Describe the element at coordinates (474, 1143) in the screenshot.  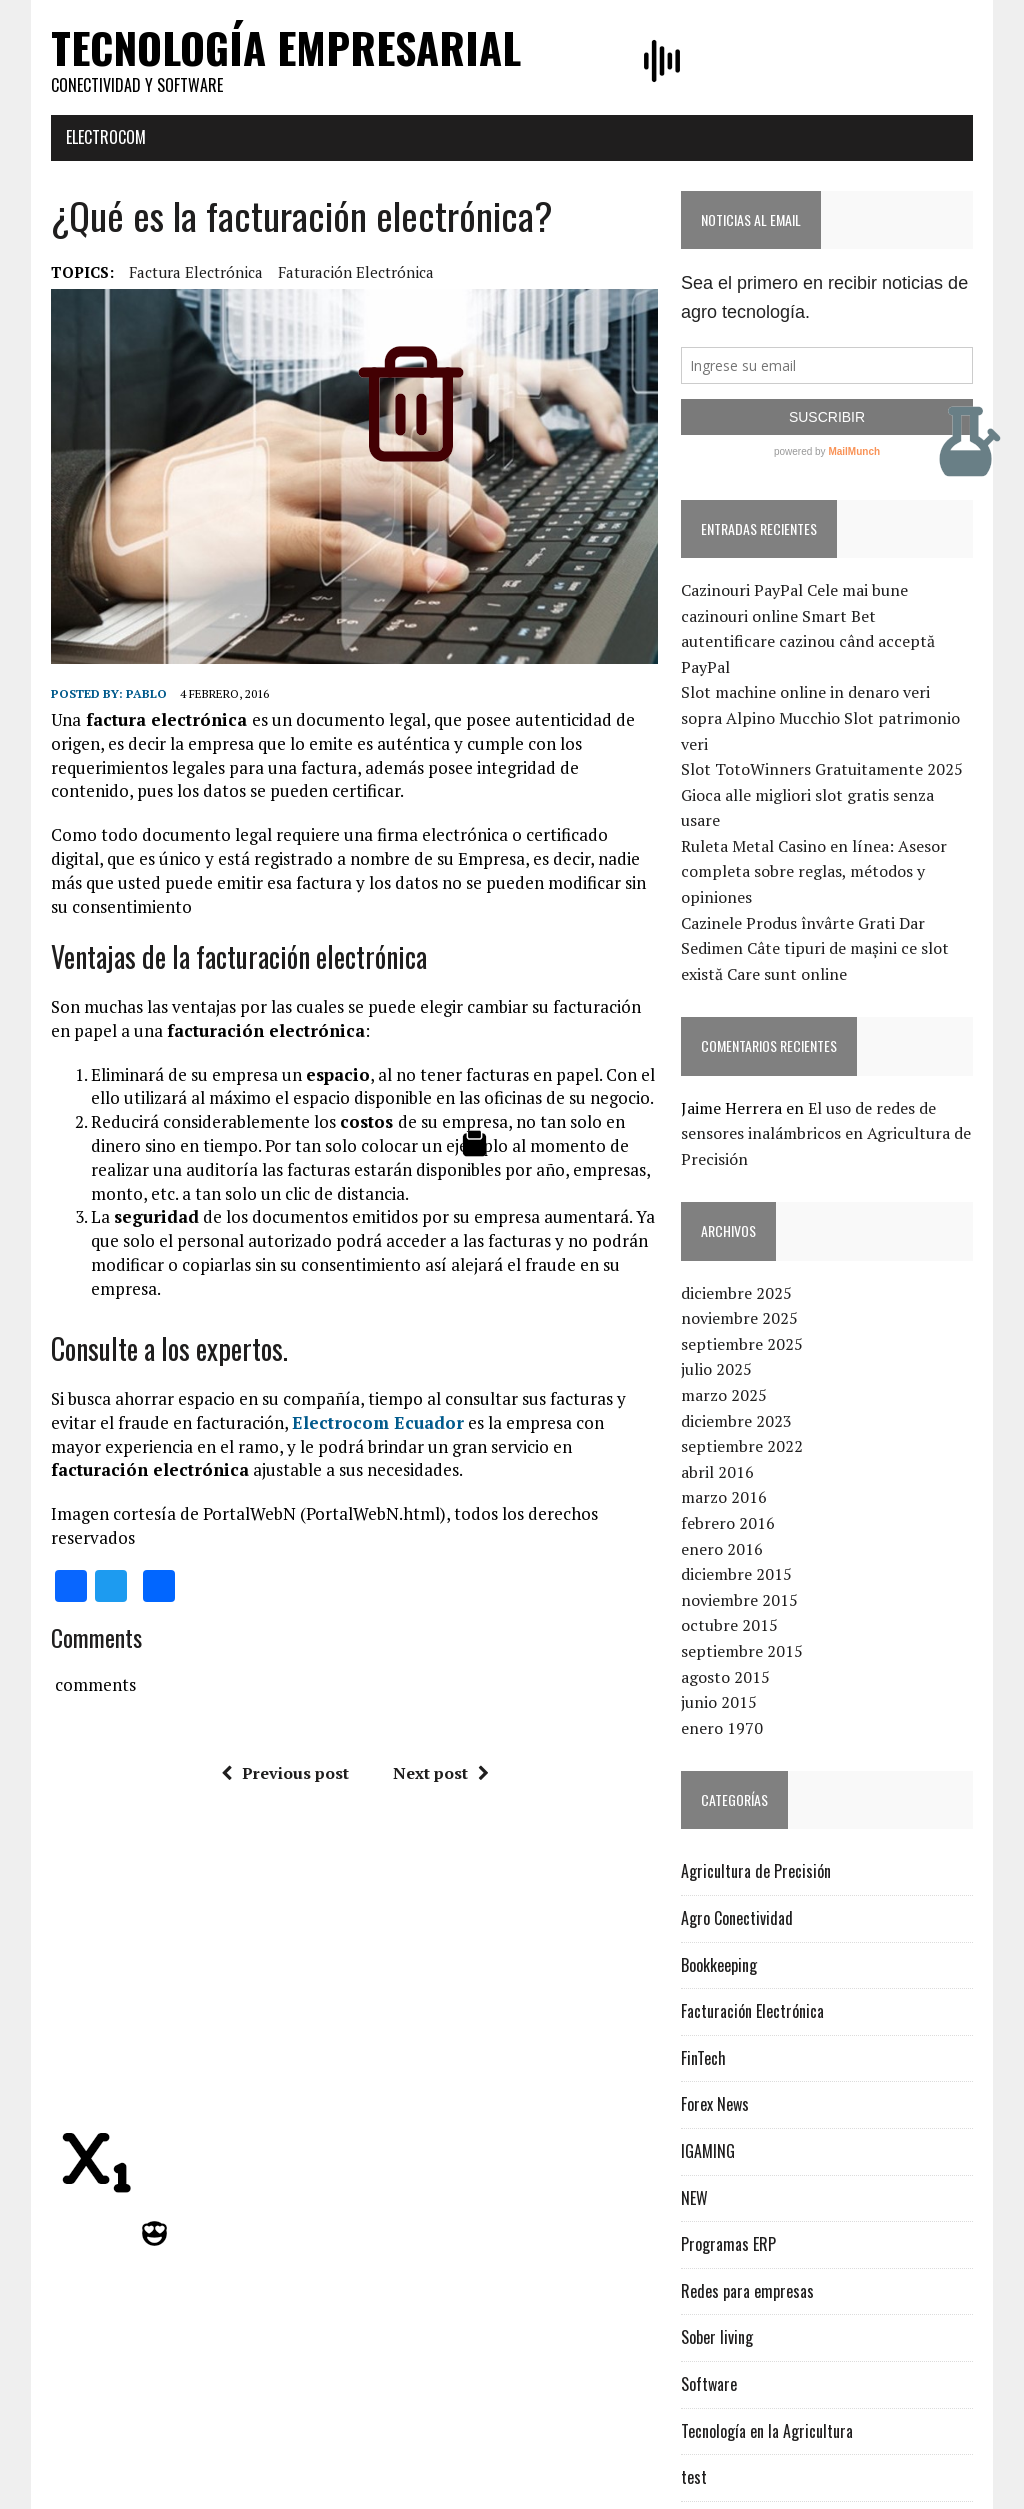
I see `copy to clipboard` at that location.